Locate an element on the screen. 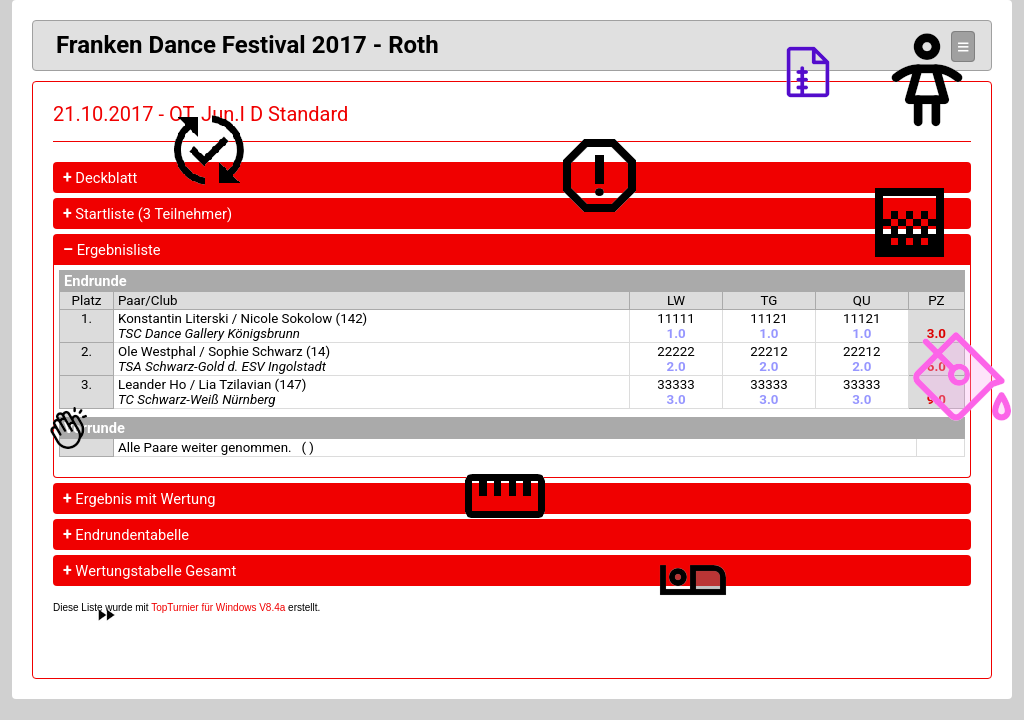 The height and width of the screenshot is (720, 1024). access compressed or archived files is located at coordinates (808, 72).